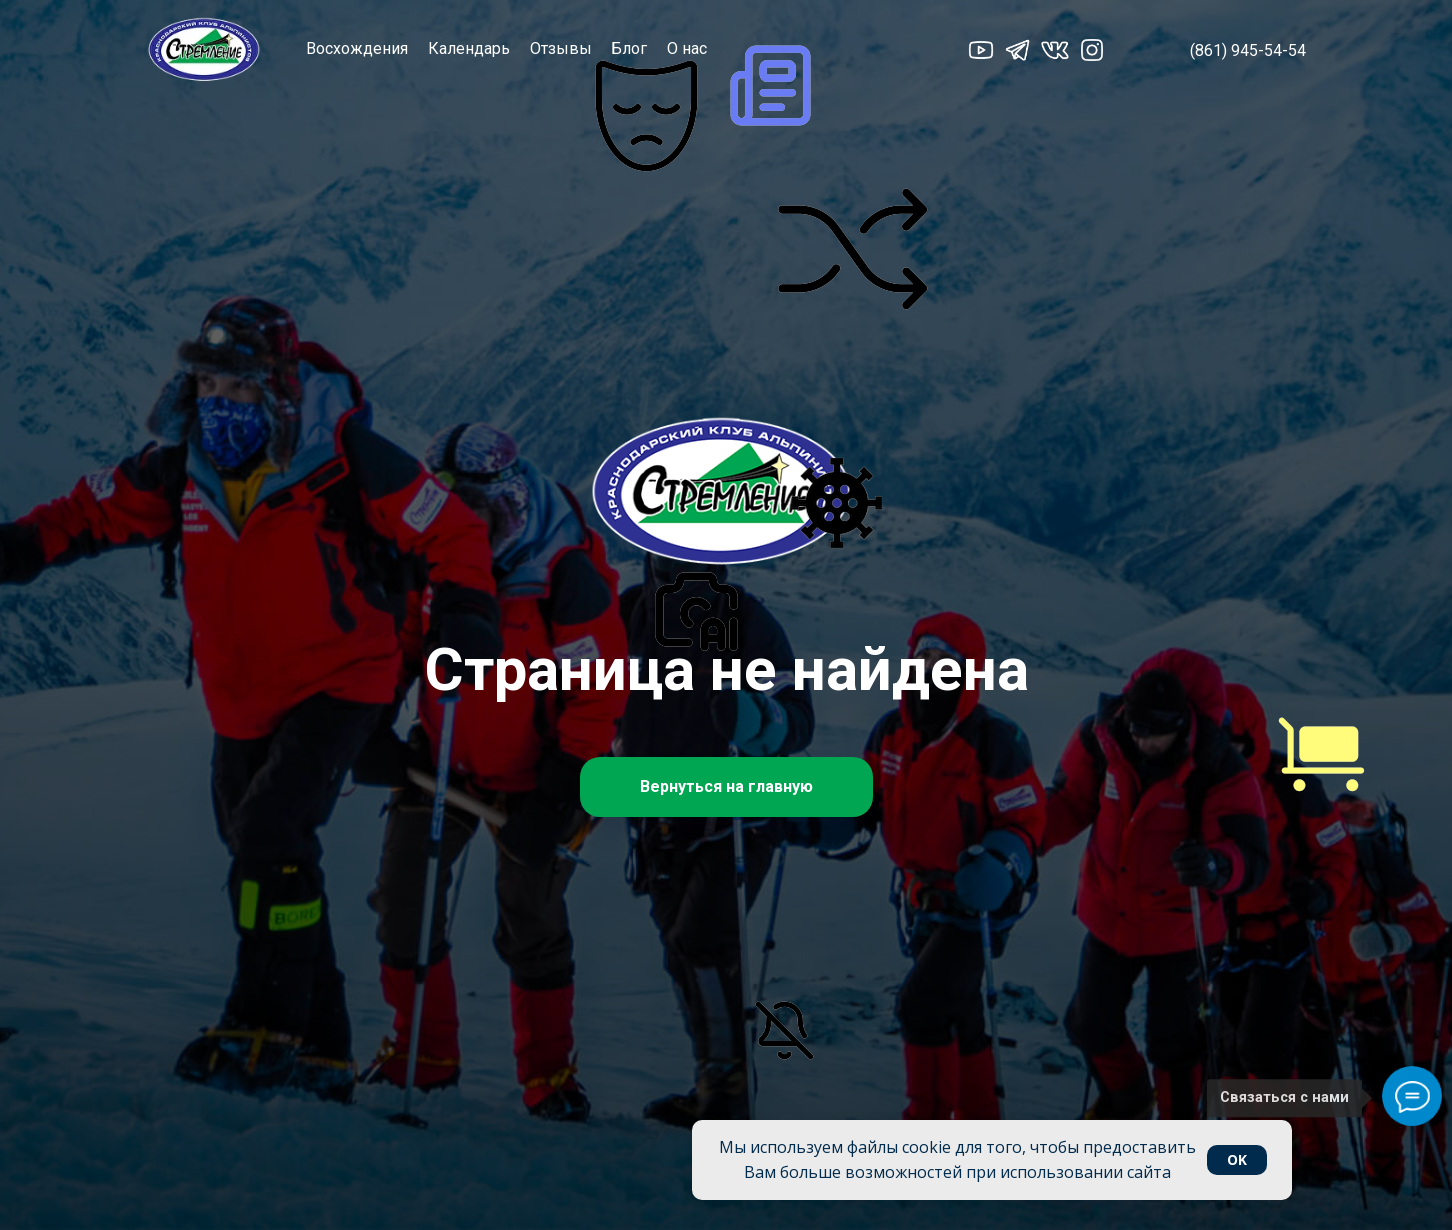 This screenshot has width=1452, height=1230. What do you see at coordinates (696, 609) in the screenshot?
I see `access AI-powered camera features` at bounding box center [696, 609].